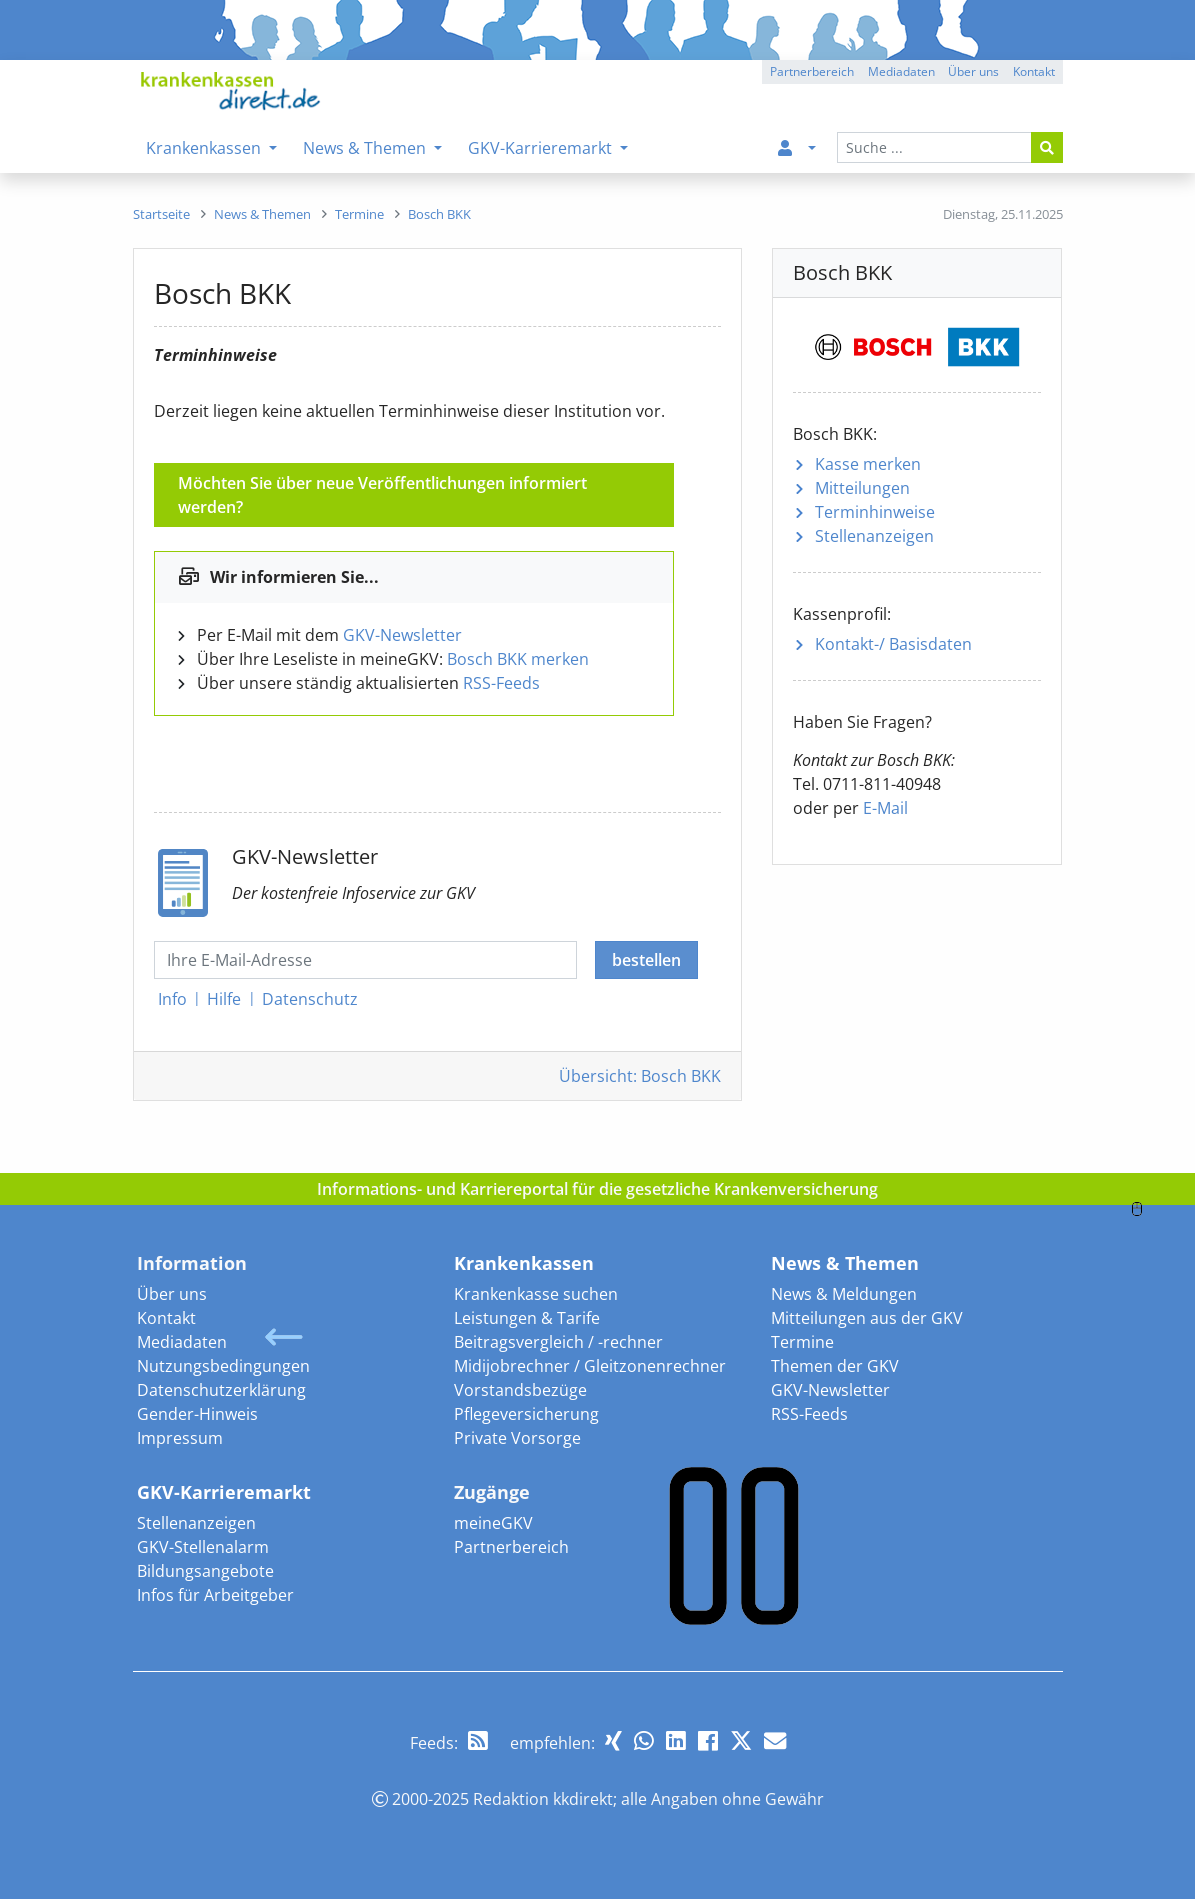  Describe the element at coordinates (734, 1546) in the screenshot. I see `stretch or resize content vertically` at that location.